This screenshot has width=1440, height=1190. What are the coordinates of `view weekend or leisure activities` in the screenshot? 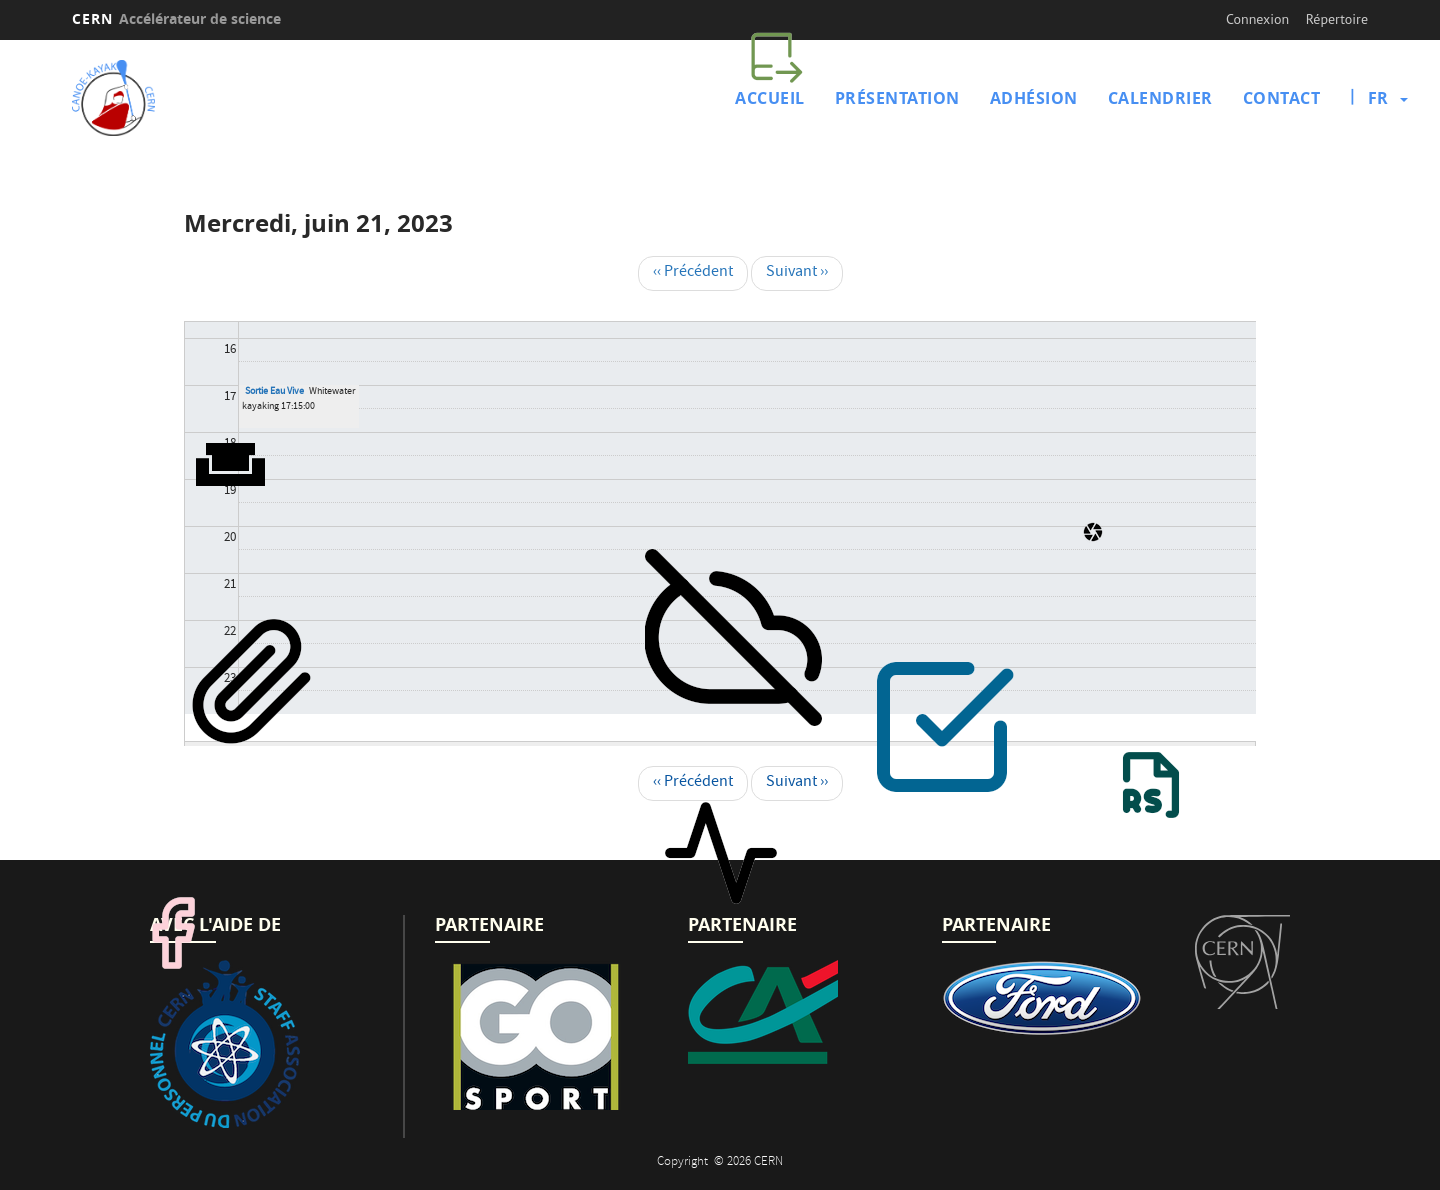 It's located at (230, 464).